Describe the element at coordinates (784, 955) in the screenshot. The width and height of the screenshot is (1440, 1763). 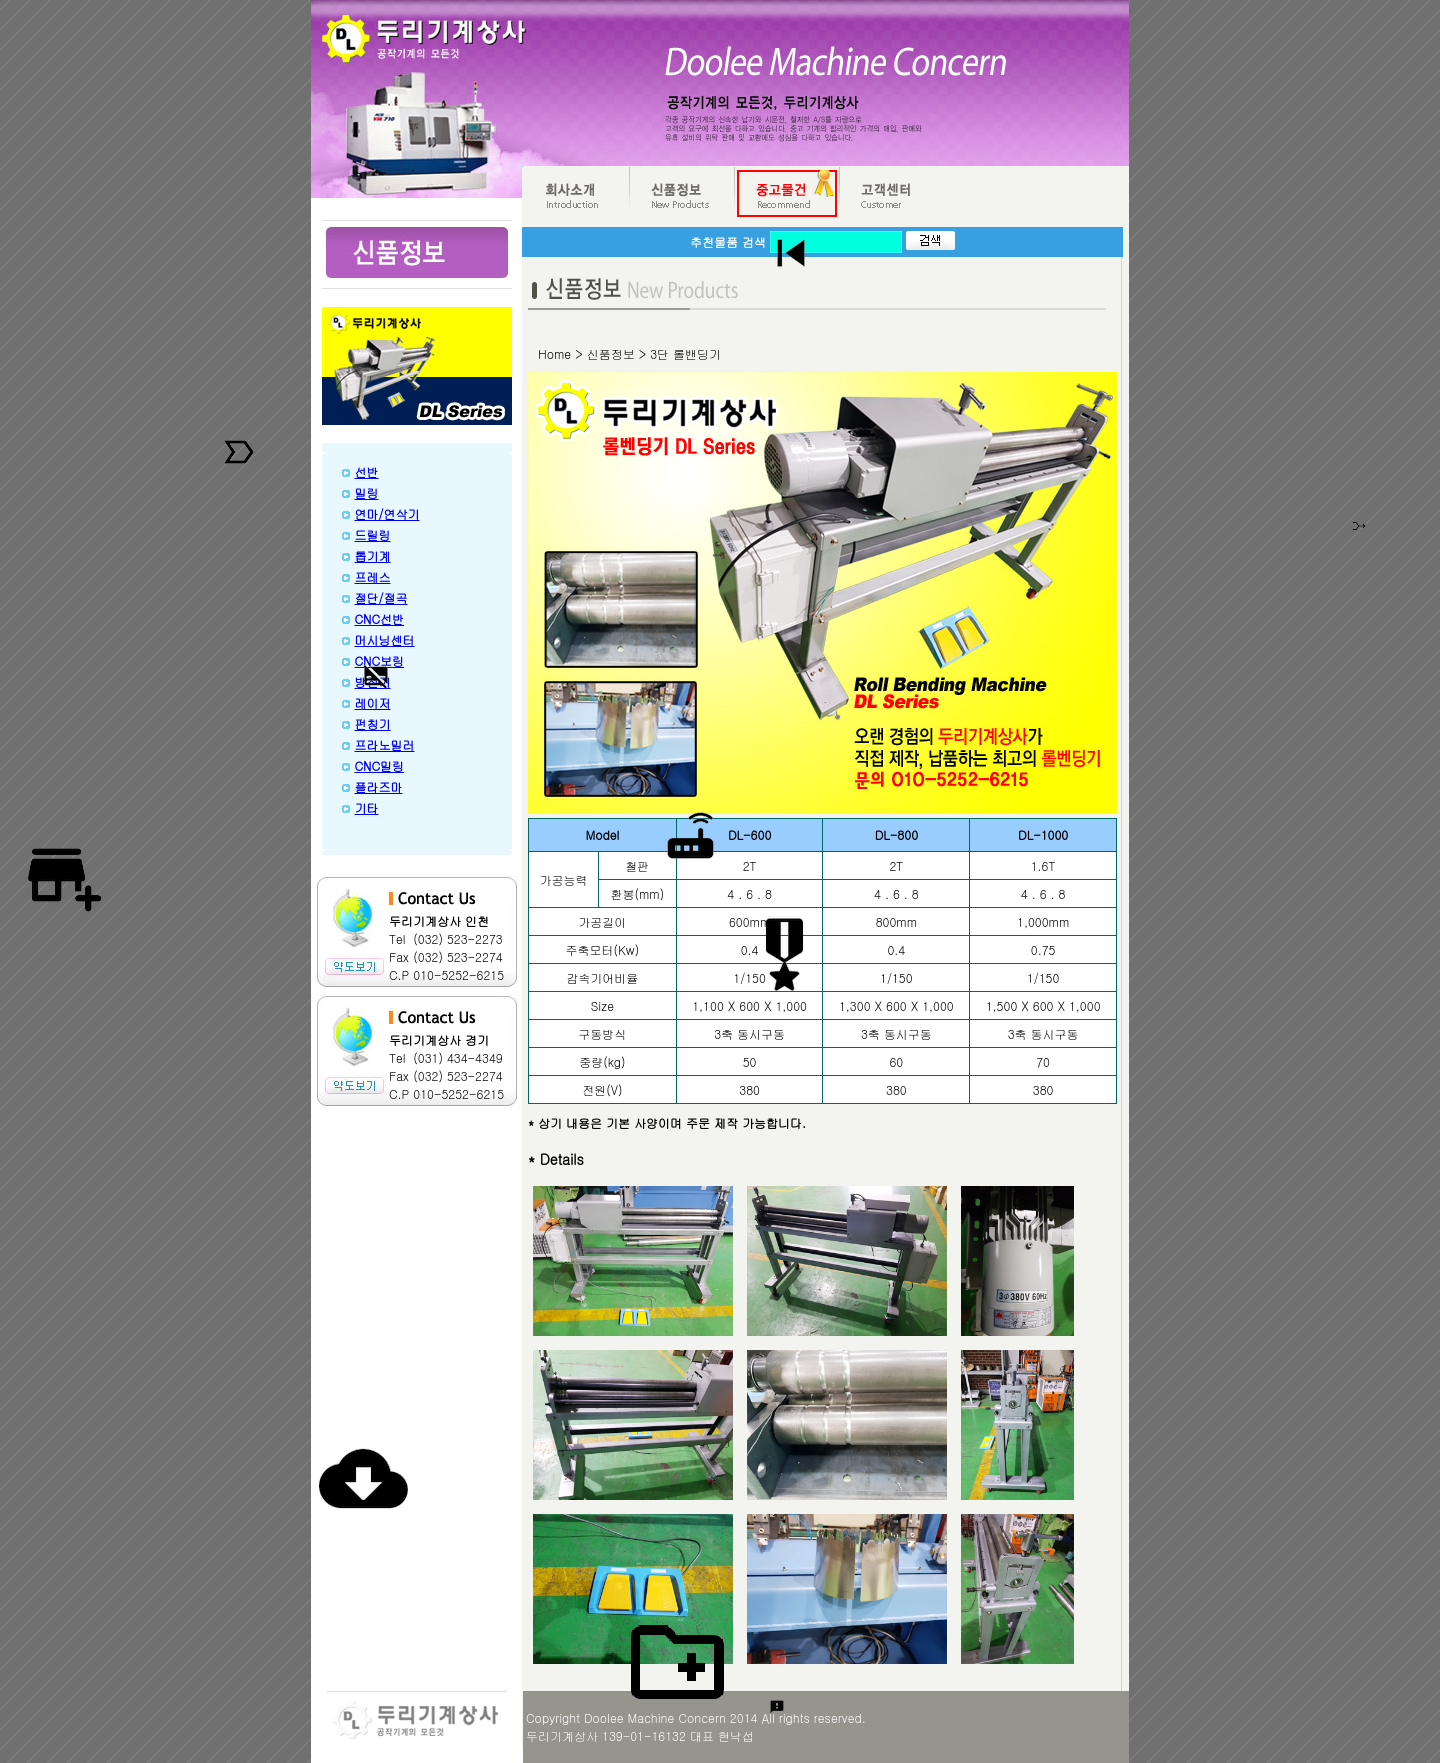
I see `view achievements or awards` at that location.